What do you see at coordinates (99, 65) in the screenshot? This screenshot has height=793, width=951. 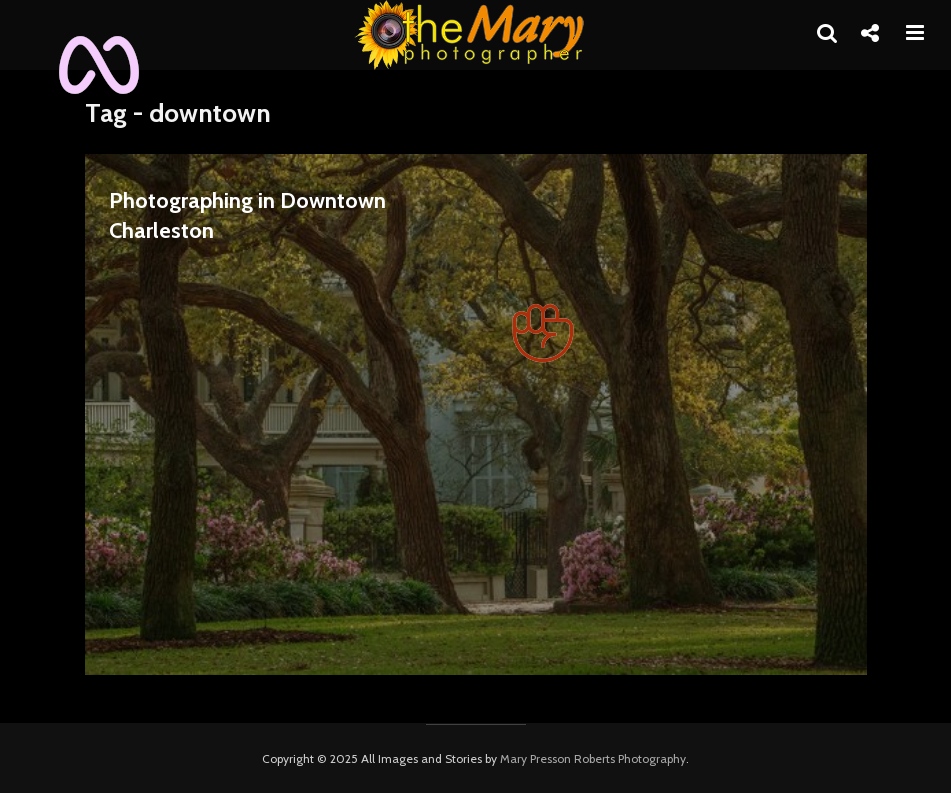 I see `Meta company logo` at bounding box center [99, 65].